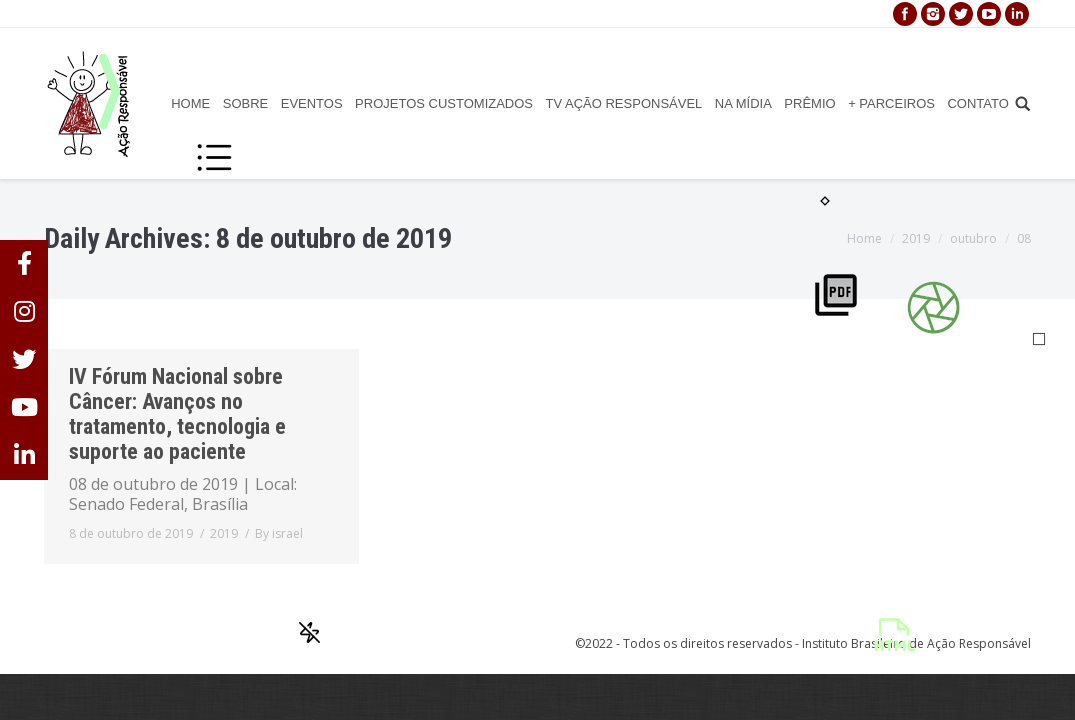  I want to click on stop media playback, so click(1039, 339).